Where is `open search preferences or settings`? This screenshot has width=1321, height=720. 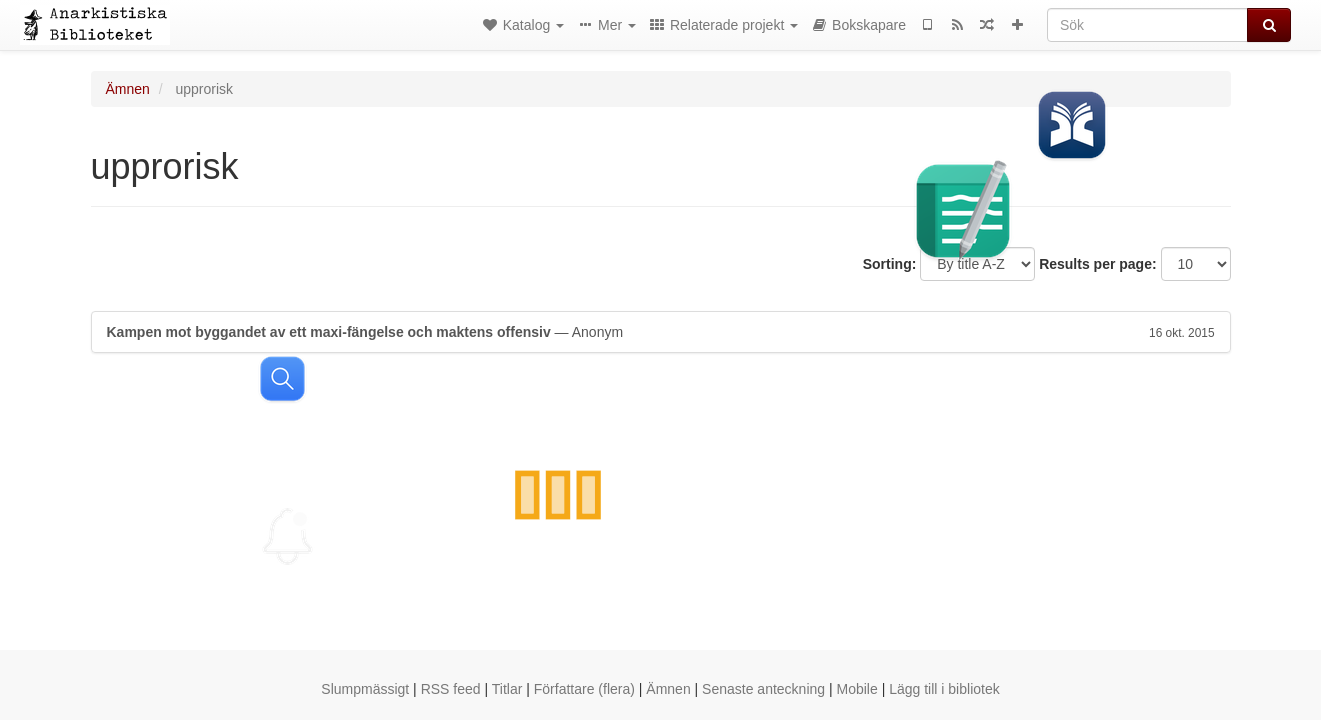
open search preferences or settings is located at coordinates (282, 379).